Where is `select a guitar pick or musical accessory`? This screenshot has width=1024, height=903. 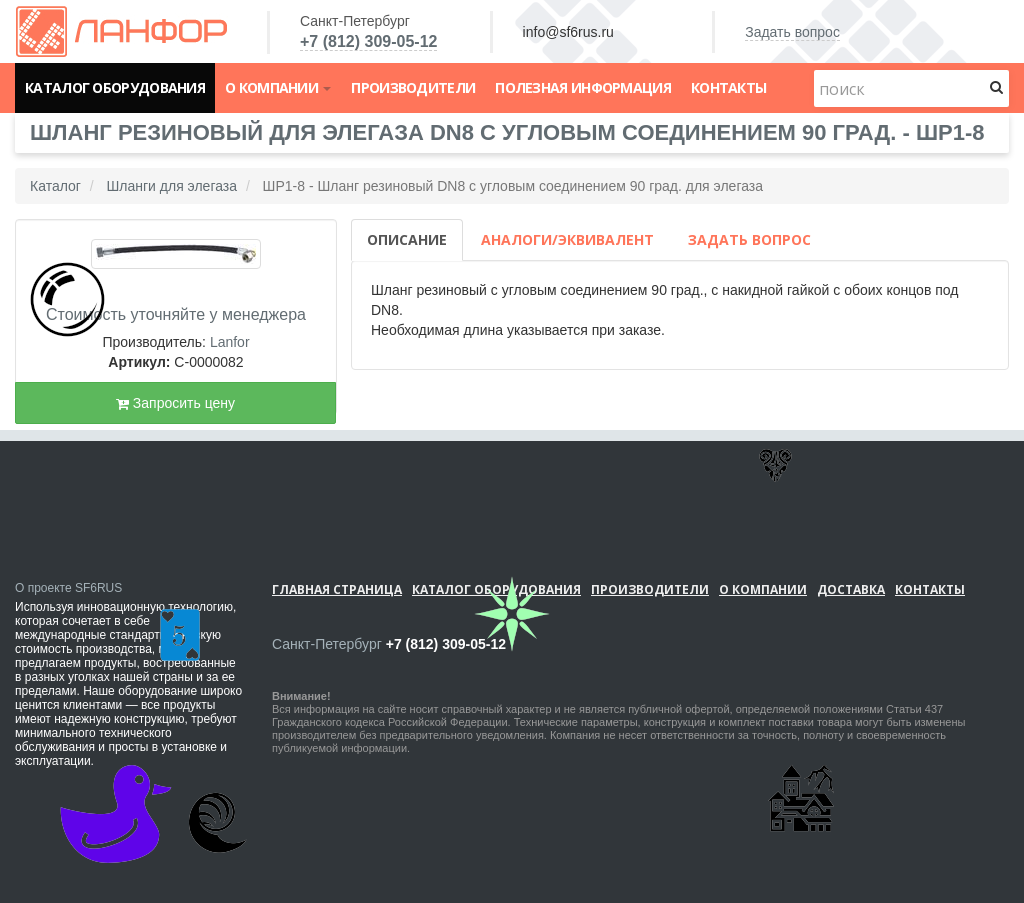 select a guitar pick or musical accessory is located at coordinates (775, 465).